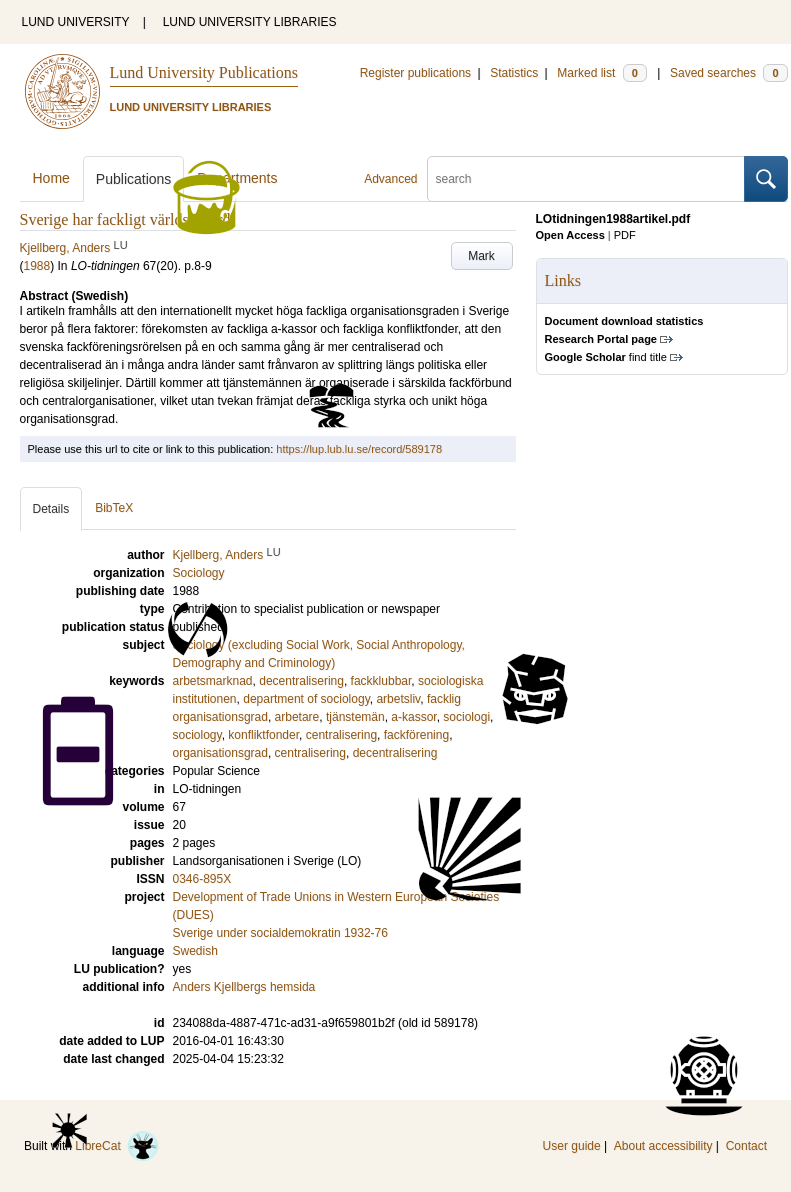  I want to click on indicates explosive or hazardous materials, so click(469, 849).